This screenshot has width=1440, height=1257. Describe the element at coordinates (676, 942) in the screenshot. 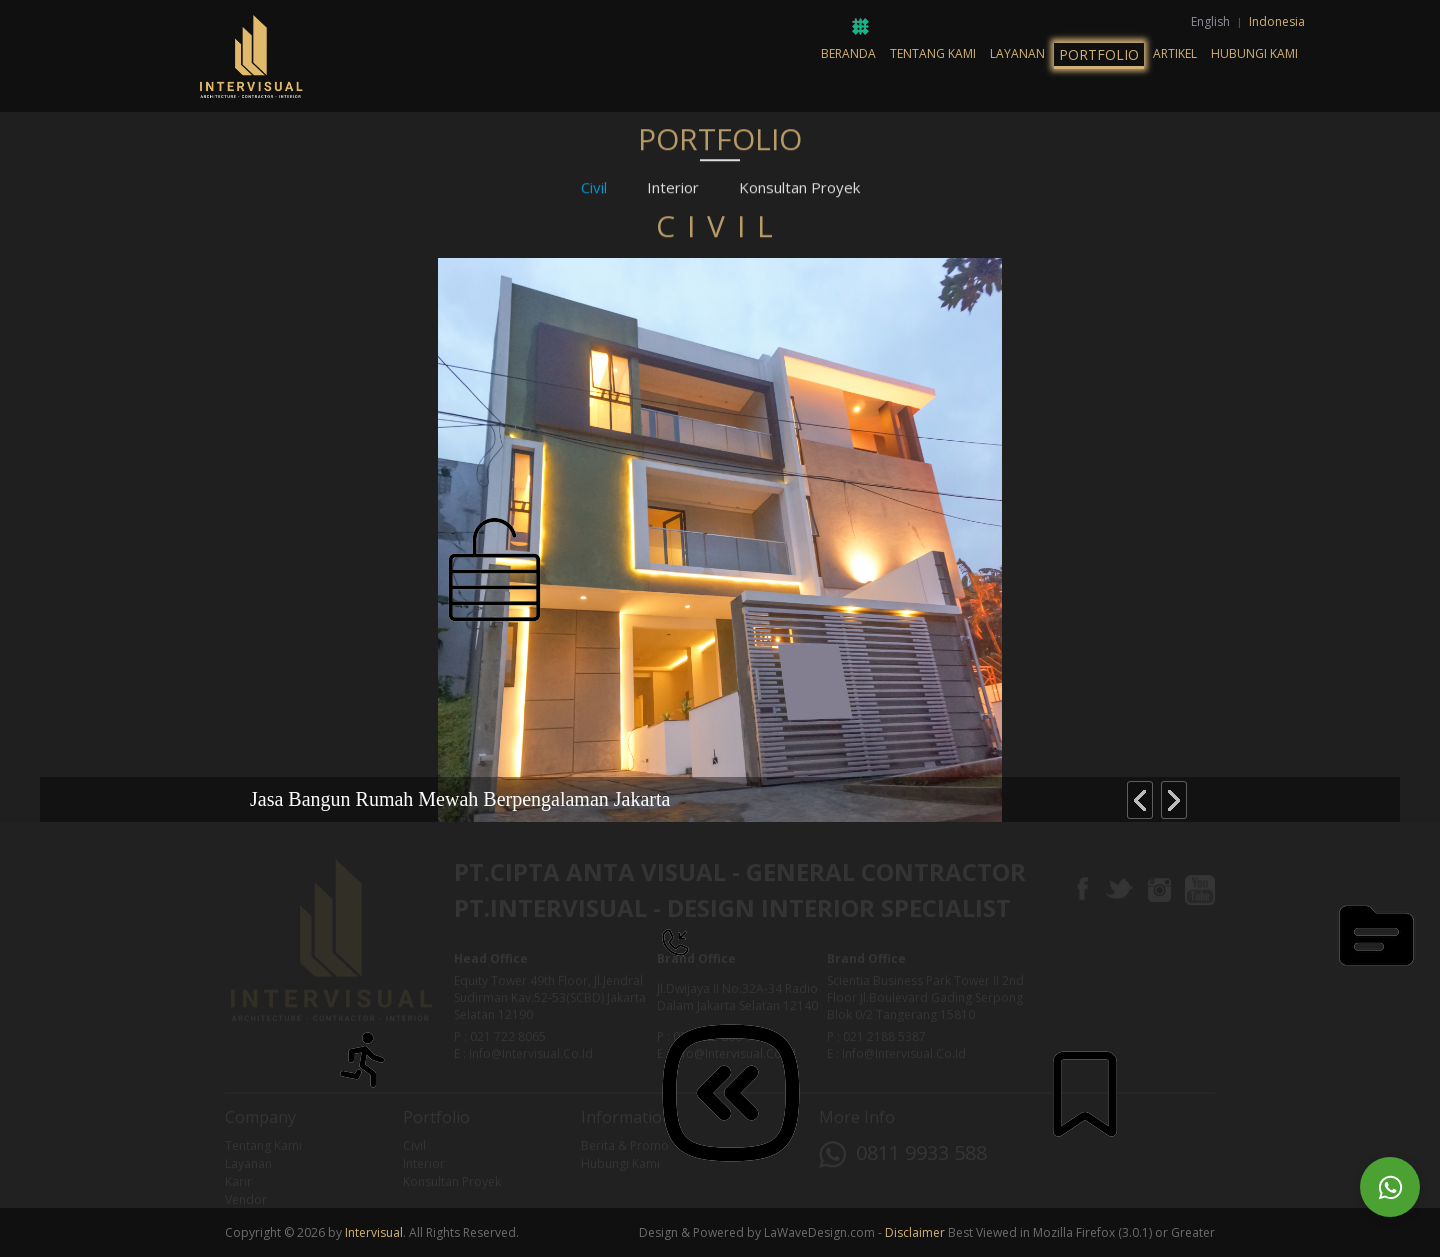

I see `indicates an incoming phone call` at that location.